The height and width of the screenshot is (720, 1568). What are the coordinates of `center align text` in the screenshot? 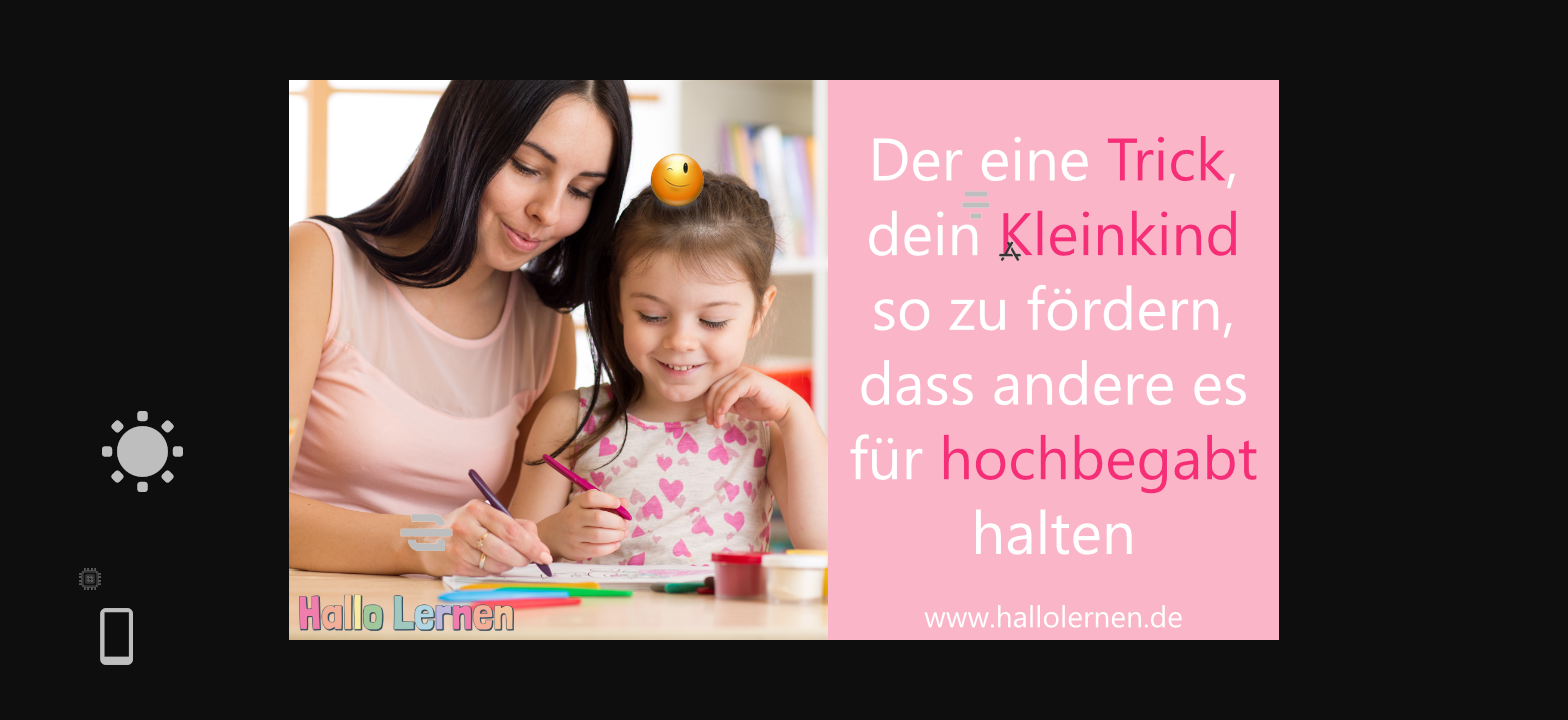 It's located at (976, 205).